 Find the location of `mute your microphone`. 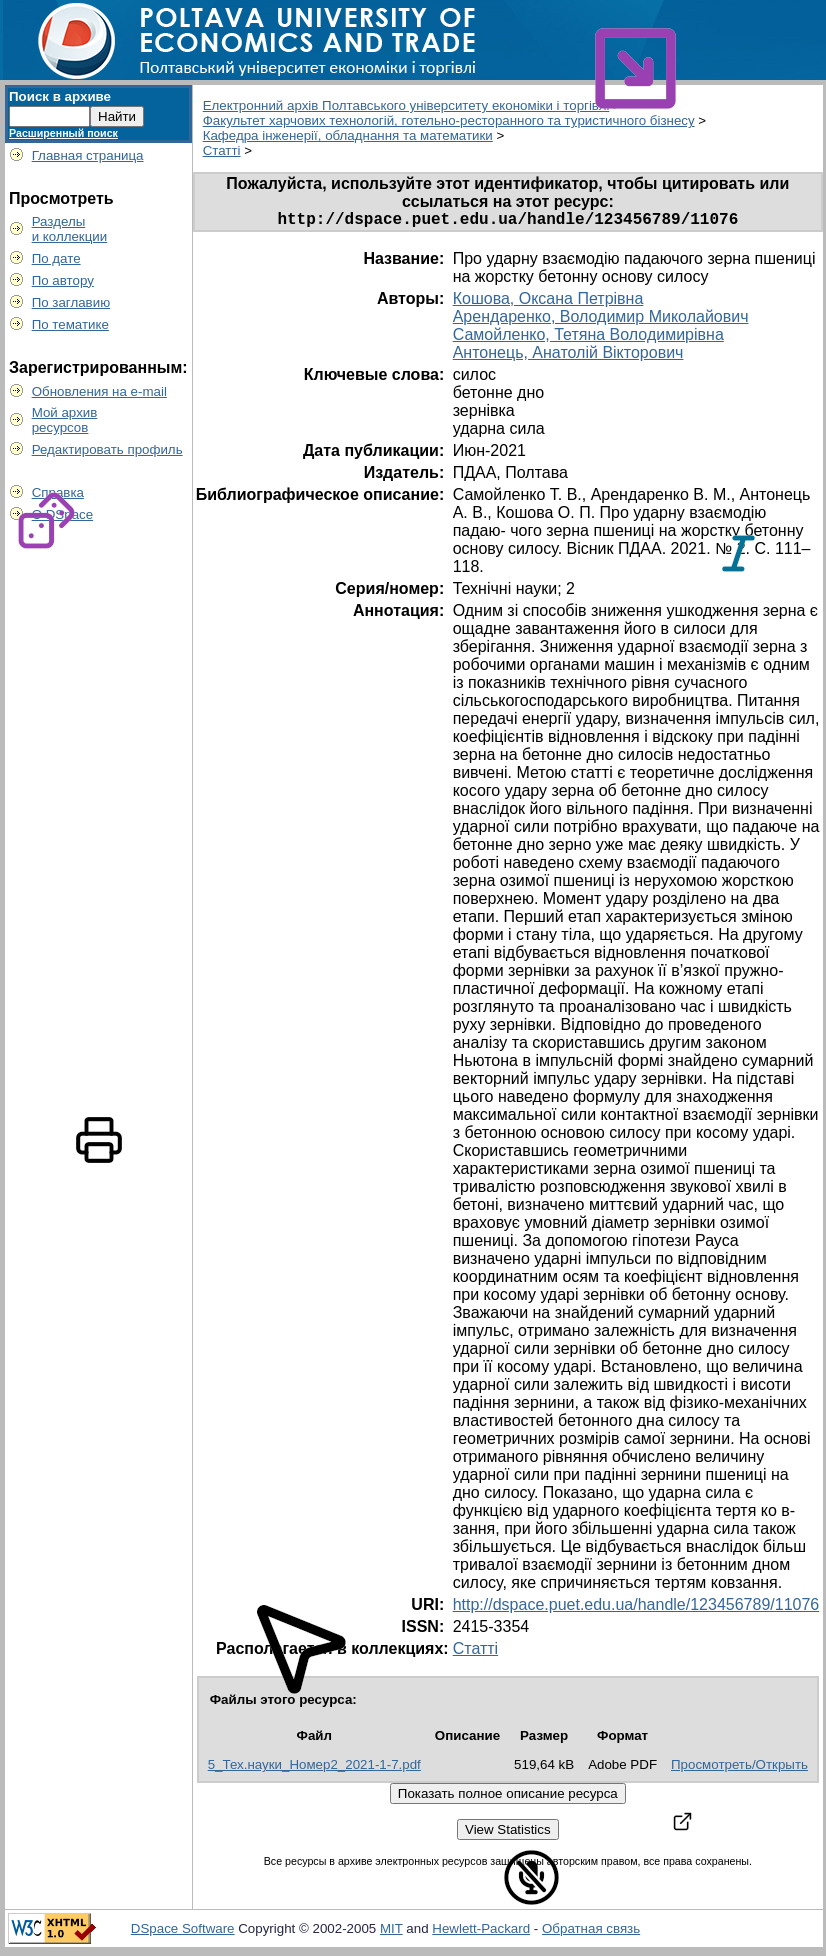

mute your microphone is located at coordinates (531, 1877).